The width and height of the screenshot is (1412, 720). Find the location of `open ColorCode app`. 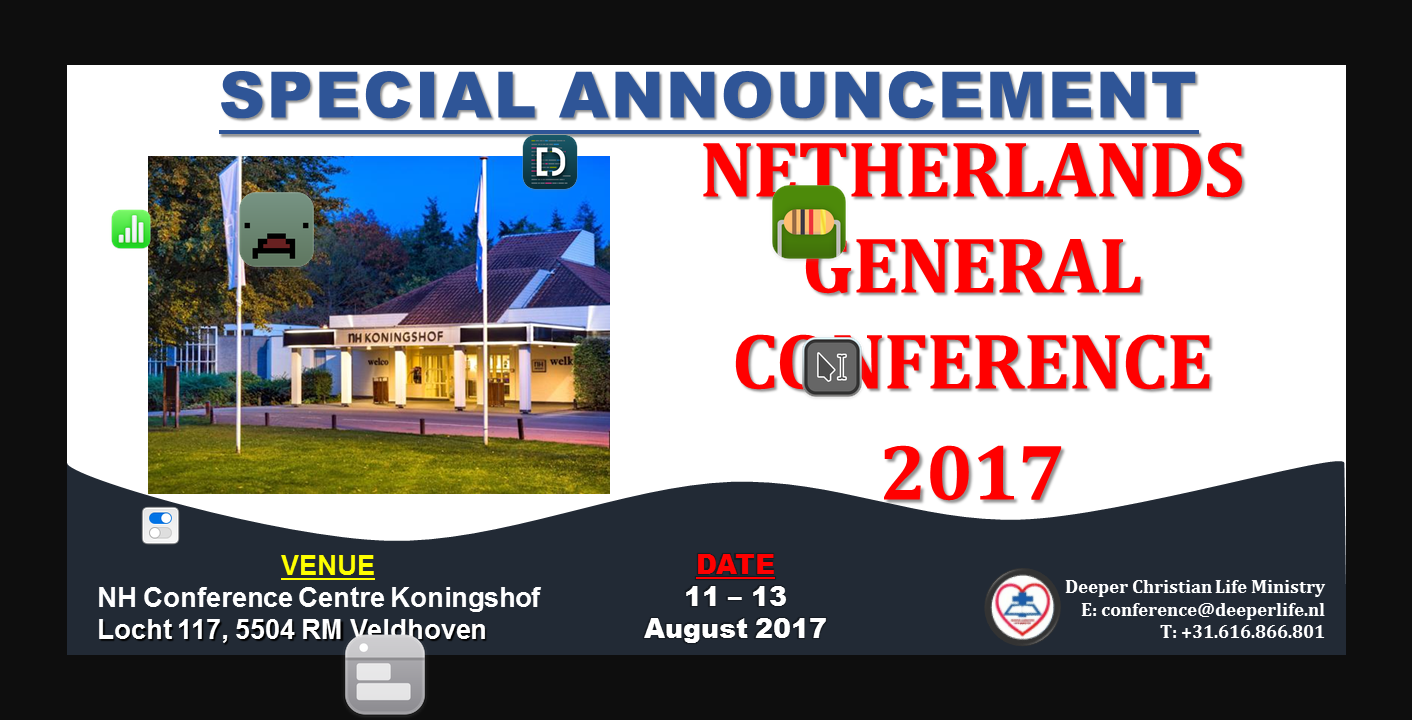

open ColorCode app is located at coordinates (809, 222).